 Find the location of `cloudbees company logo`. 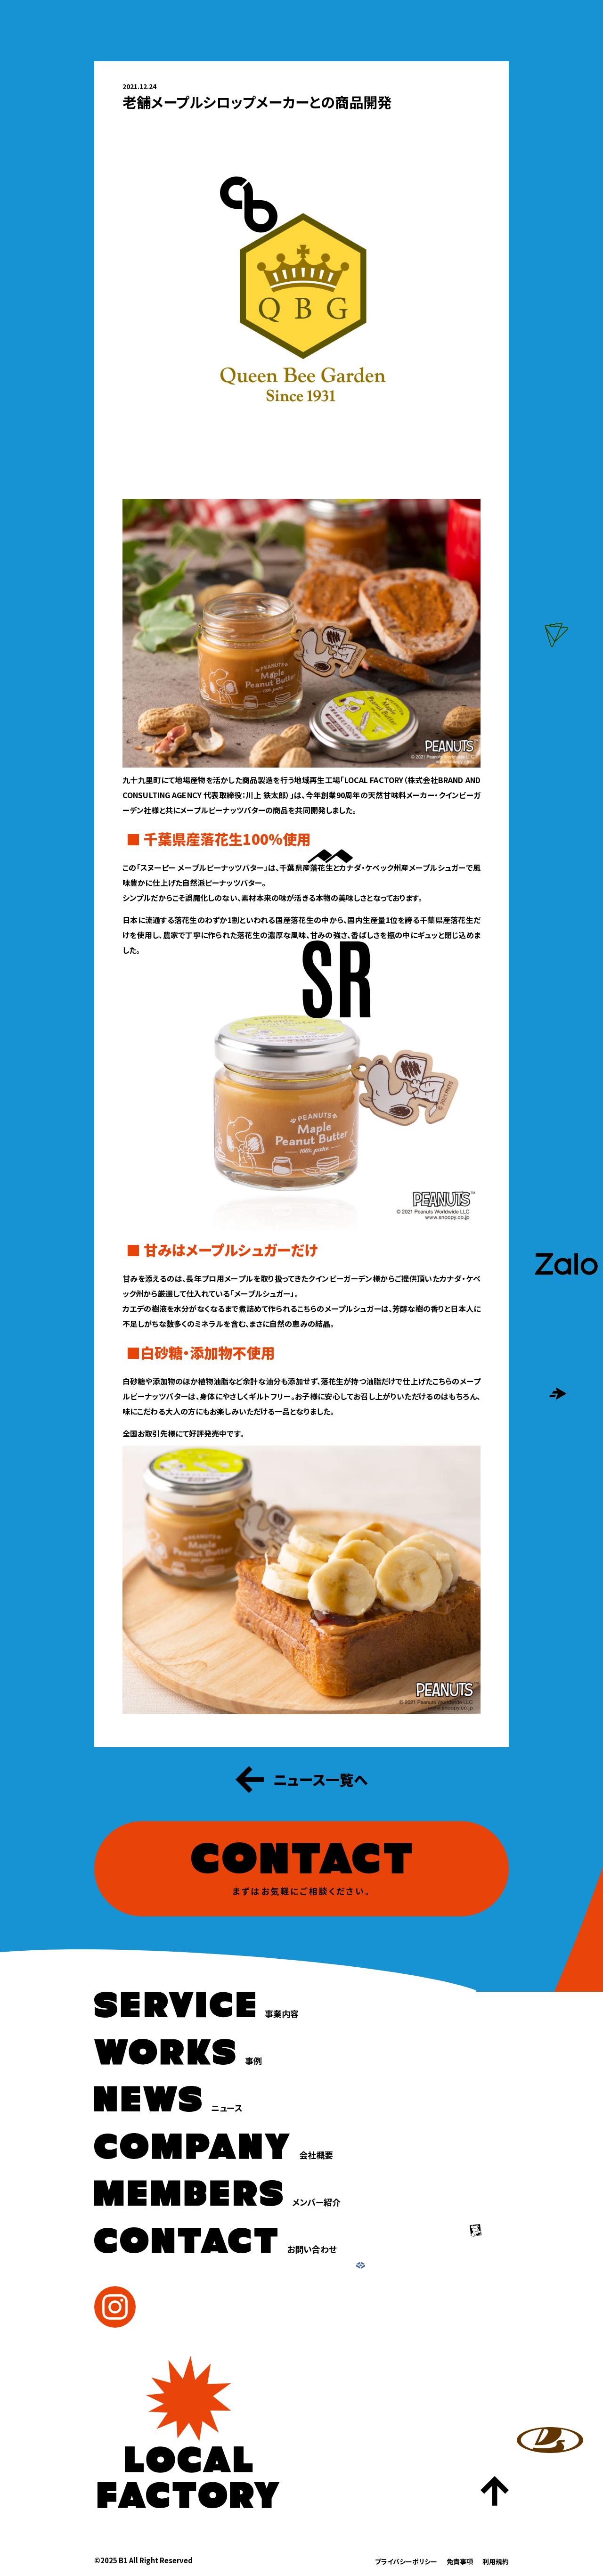

cloudbees company logo is located at coordinates (249, 204).